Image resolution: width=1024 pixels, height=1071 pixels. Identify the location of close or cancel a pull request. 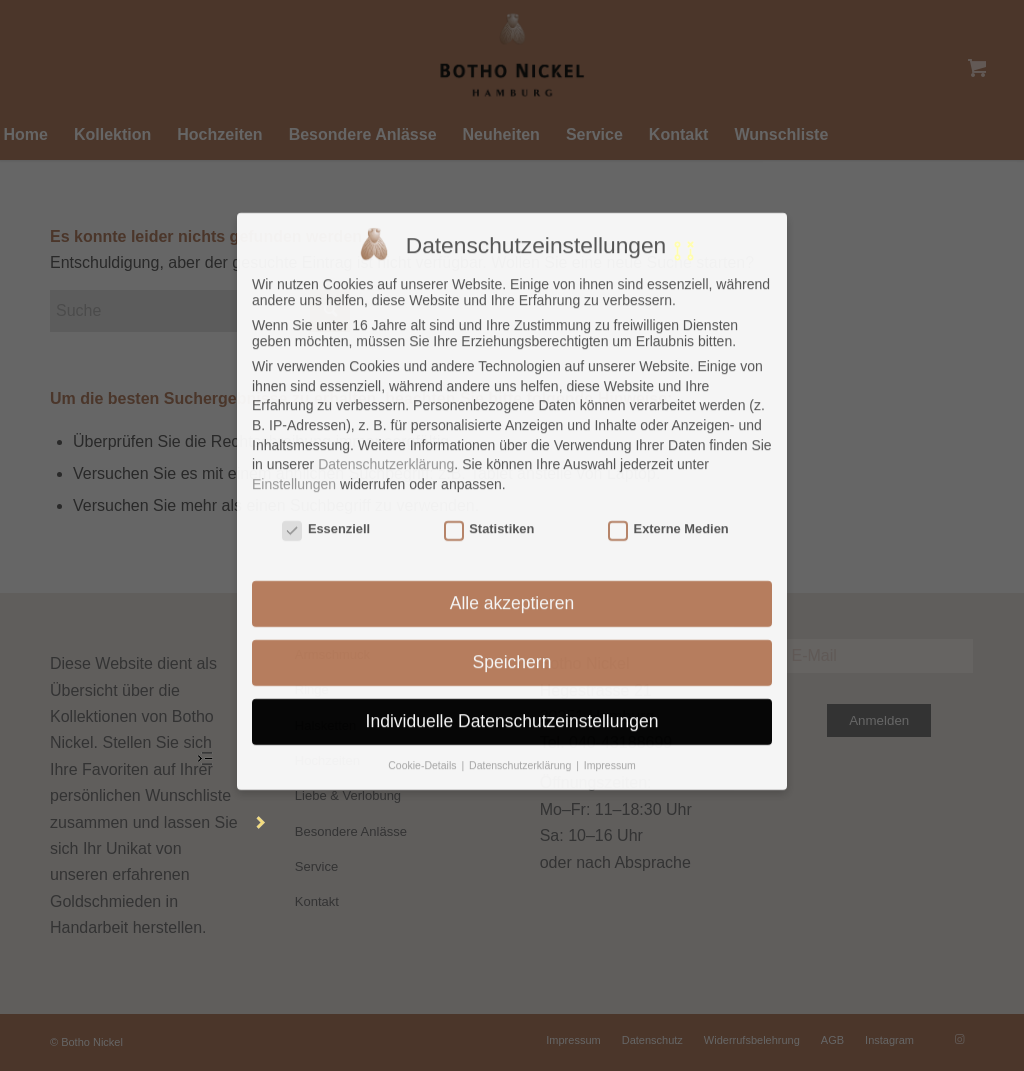
(684, 251).